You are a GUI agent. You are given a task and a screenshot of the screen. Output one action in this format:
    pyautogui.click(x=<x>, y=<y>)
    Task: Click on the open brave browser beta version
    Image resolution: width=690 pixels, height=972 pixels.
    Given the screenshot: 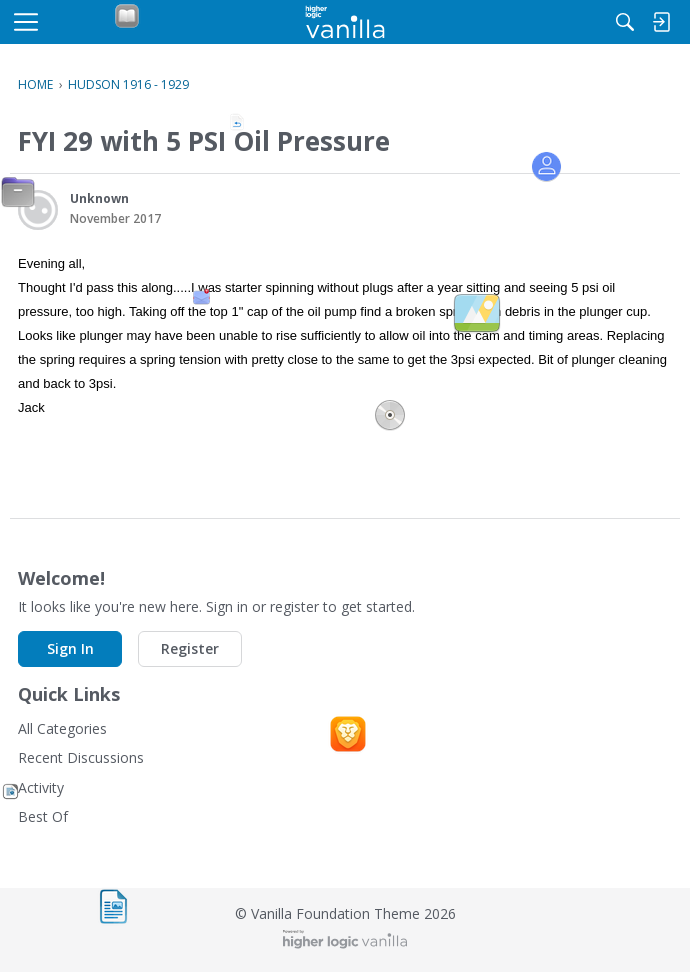 What is the action you would take?
    pyautogui.click(x=348, y=734)
    